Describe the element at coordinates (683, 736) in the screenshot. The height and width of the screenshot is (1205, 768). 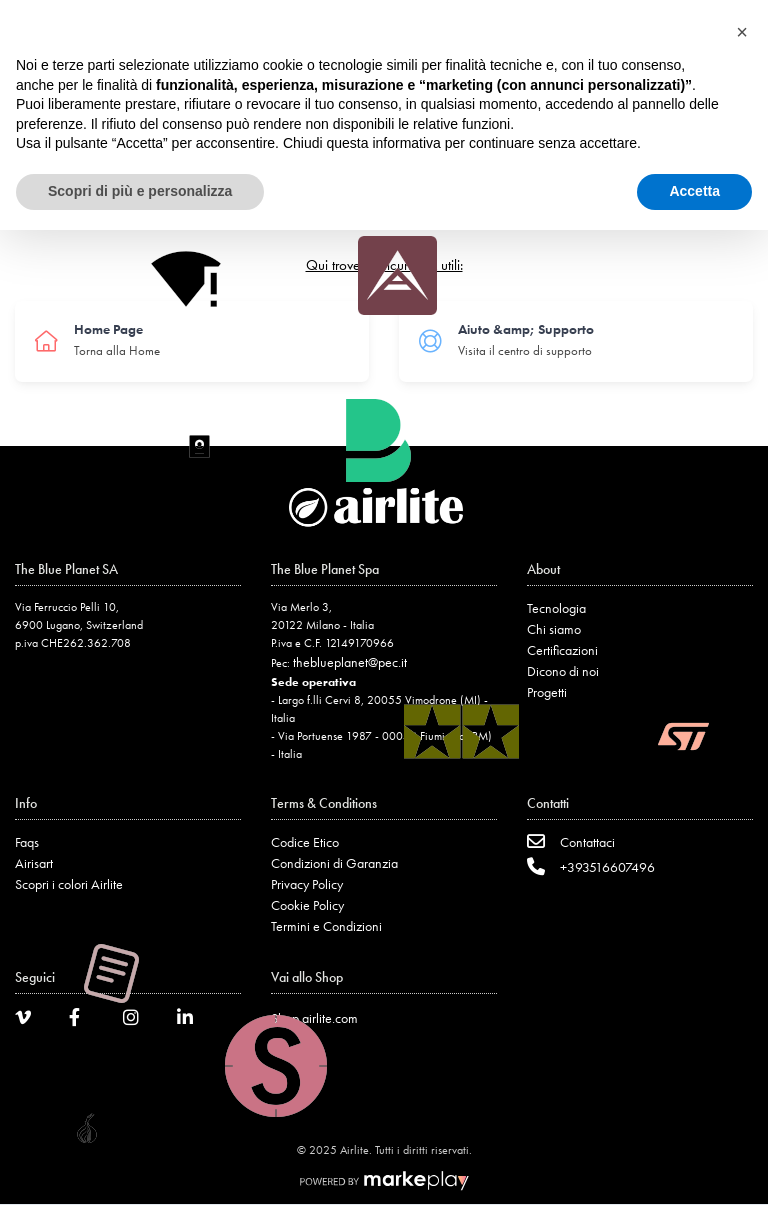
I see `STMicroelectronics company logo` at that location.